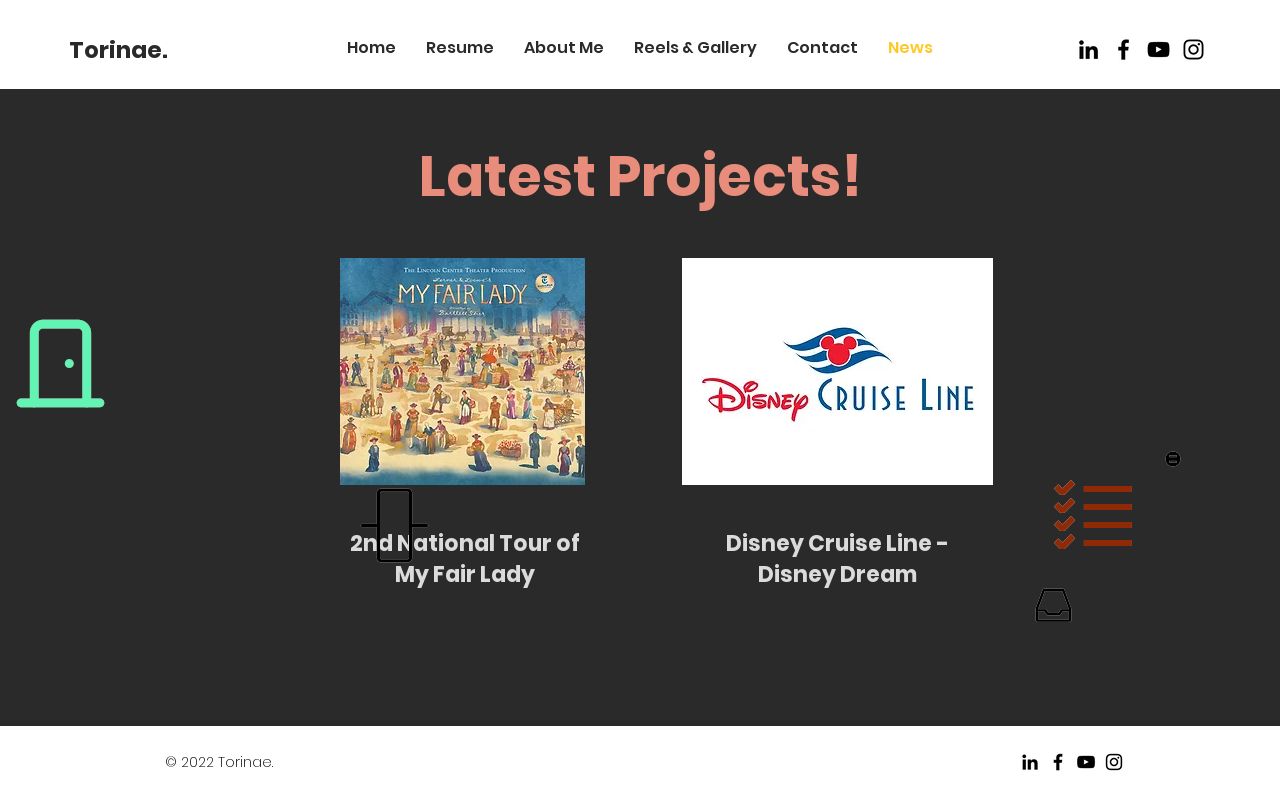  I want to click on set a conditional breakpoint in the debugger, so click(1173, 459).